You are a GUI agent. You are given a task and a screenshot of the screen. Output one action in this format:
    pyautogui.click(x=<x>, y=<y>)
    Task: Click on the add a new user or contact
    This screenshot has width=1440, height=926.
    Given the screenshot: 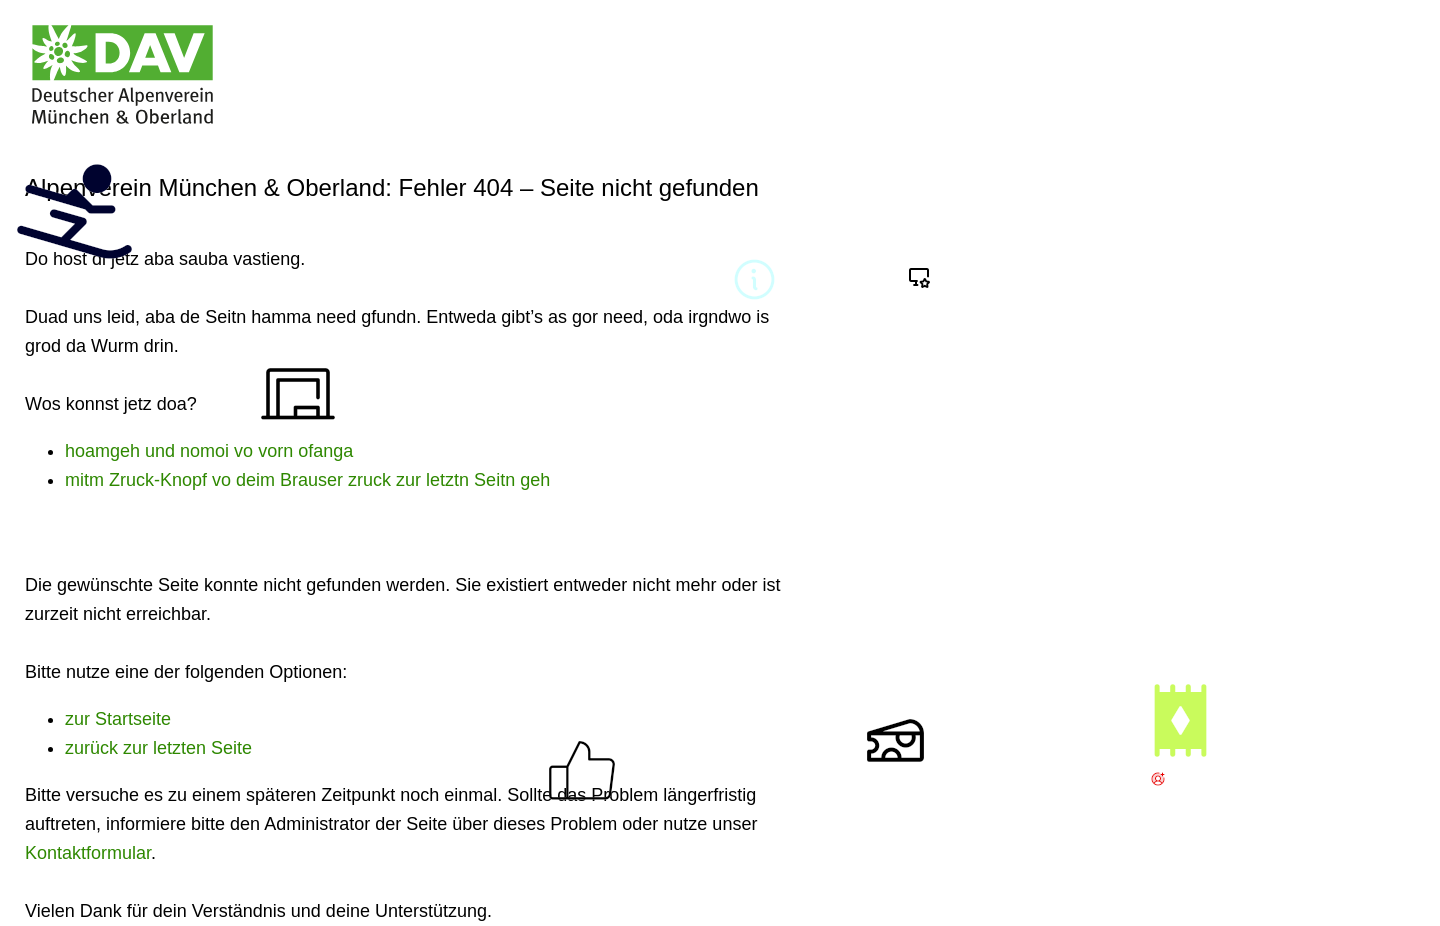 What is the action you would take?
    pyautogui.click(x=1158, y=779)
    